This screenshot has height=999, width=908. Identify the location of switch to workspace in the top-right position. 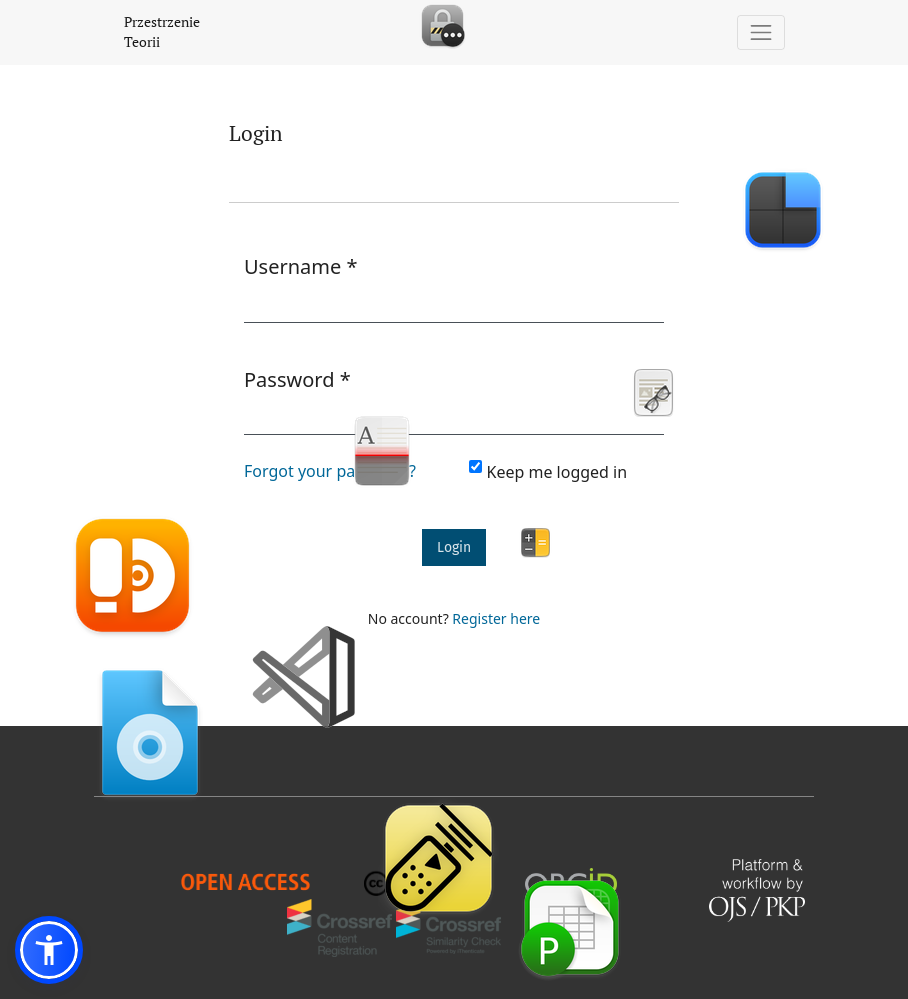
(783, 210).